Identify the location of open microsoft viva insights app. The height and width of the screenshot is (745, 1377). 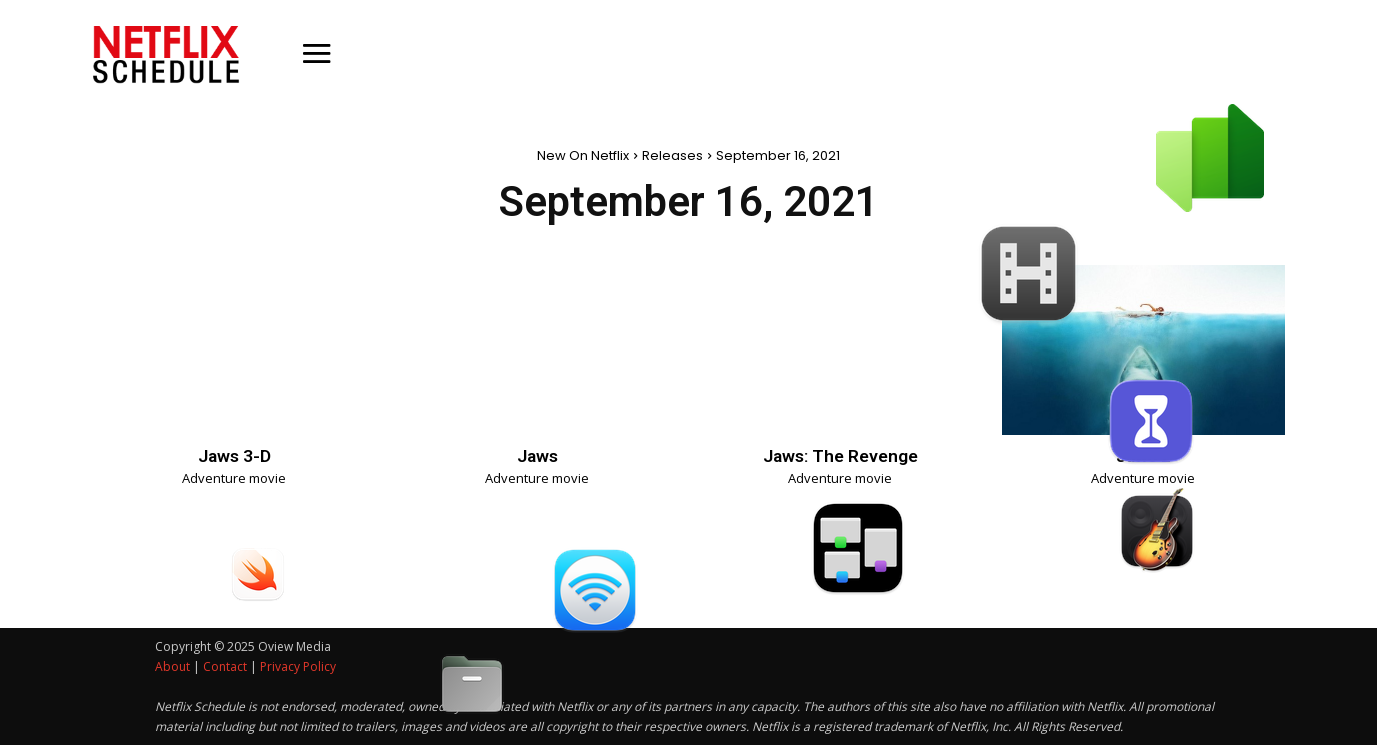
(1210, 158).